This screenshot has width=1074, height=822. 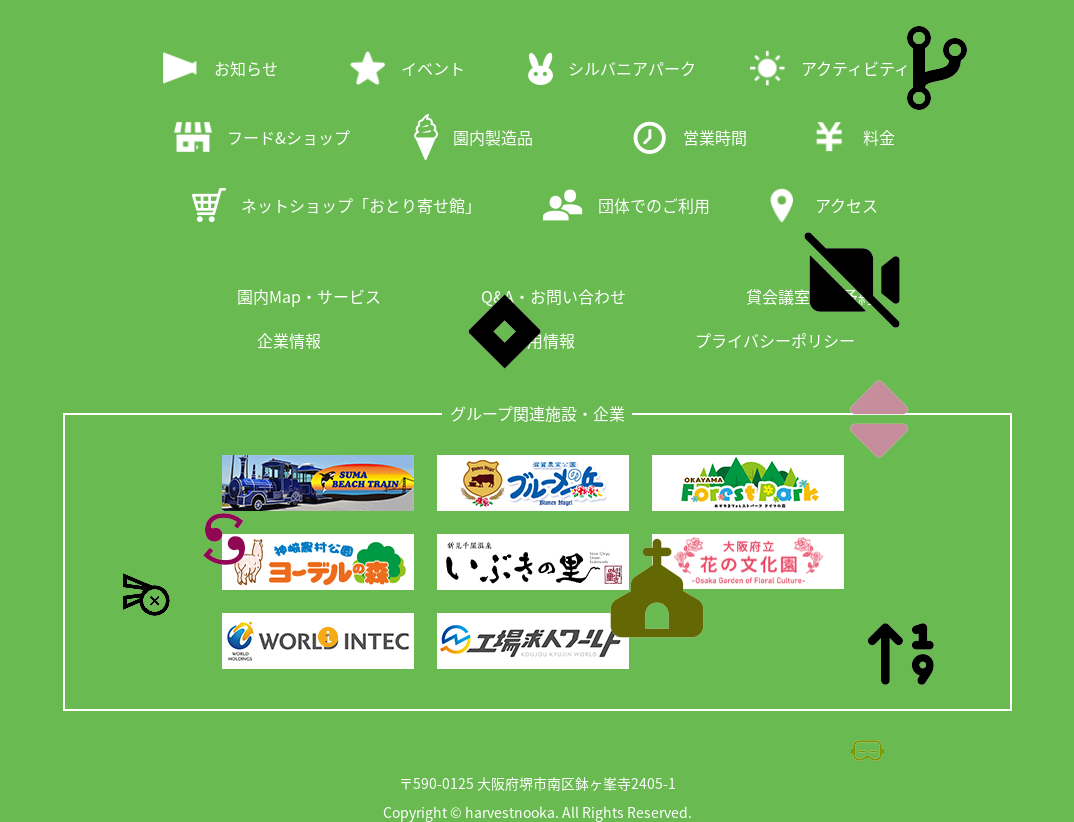 I want to click on open Scribd app, so click(x=224, y=539).